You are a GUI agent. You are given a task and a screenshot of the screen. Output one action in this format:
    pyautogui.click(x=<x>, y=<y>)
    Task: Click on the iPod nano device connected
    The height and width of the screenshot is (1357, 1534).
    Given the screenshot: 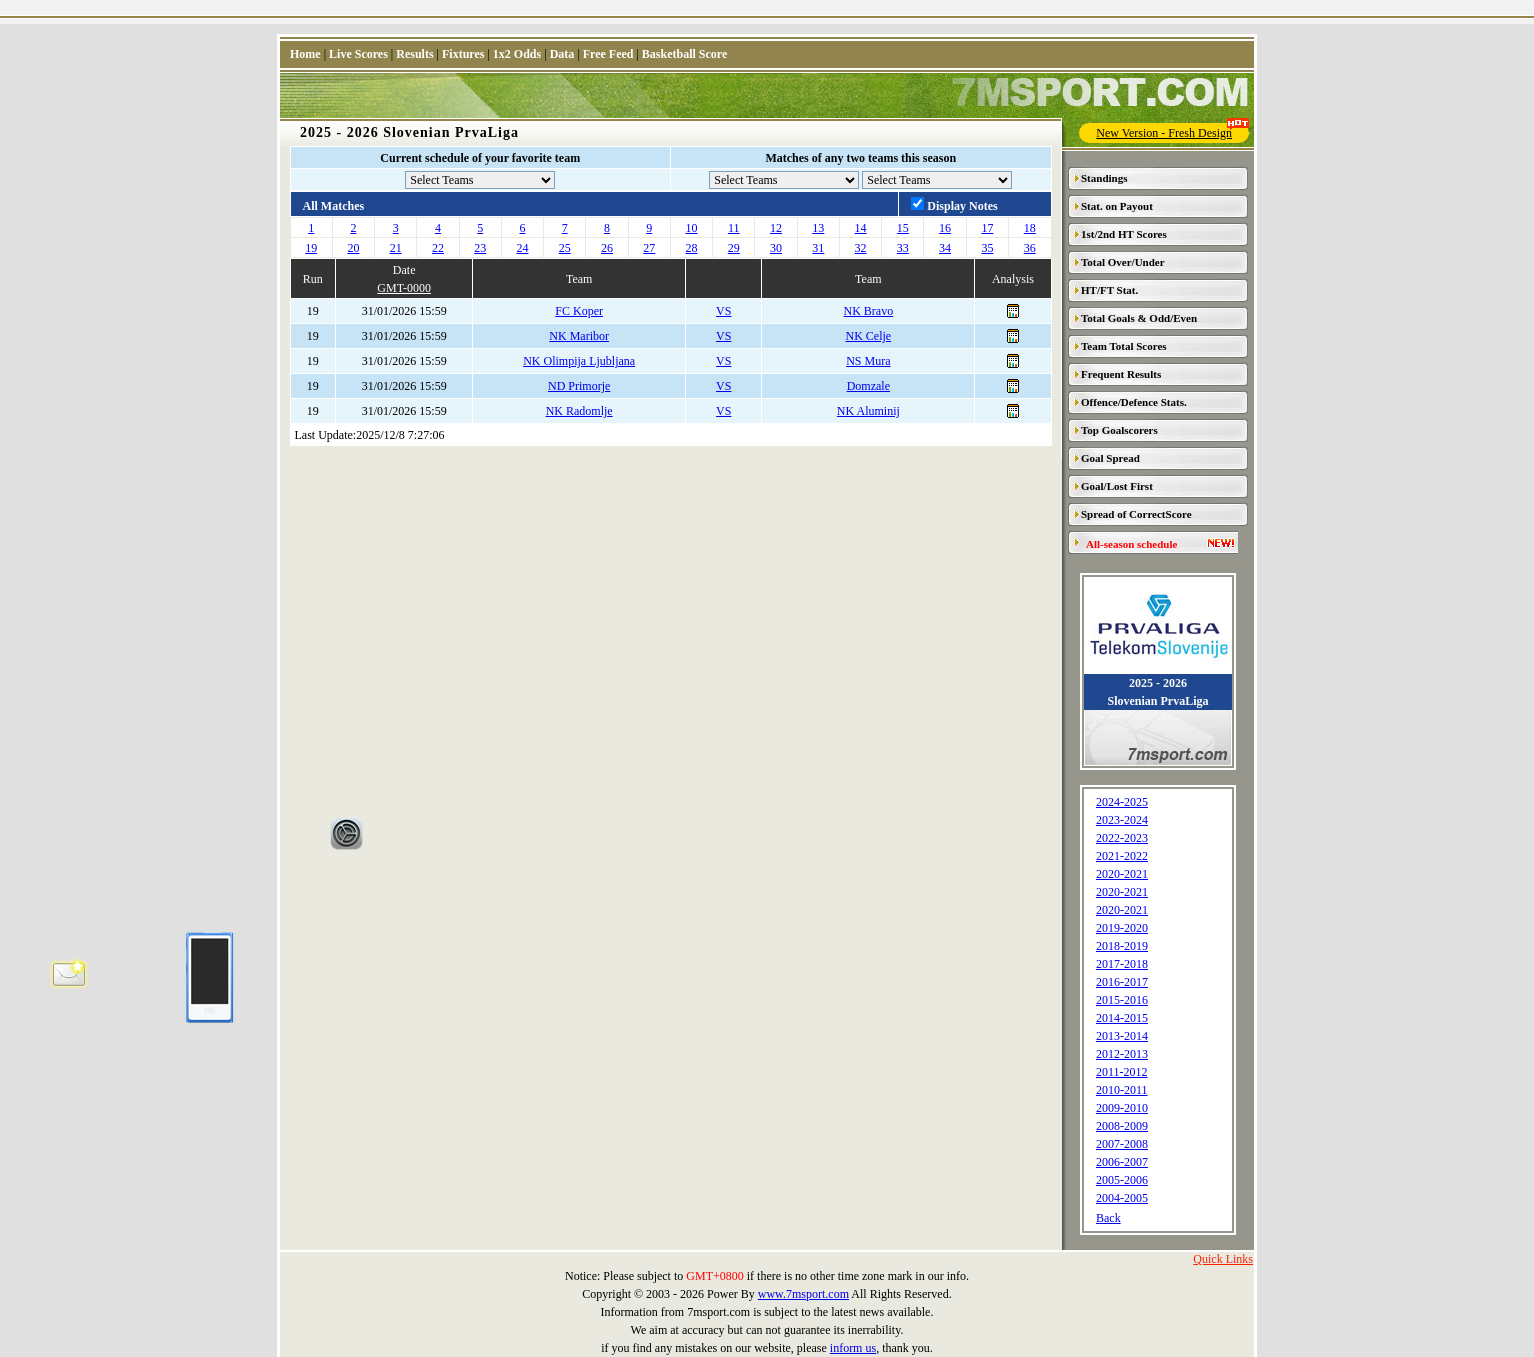 What is the action you would take?
    pyautogui.click(x=209, y=977)
    